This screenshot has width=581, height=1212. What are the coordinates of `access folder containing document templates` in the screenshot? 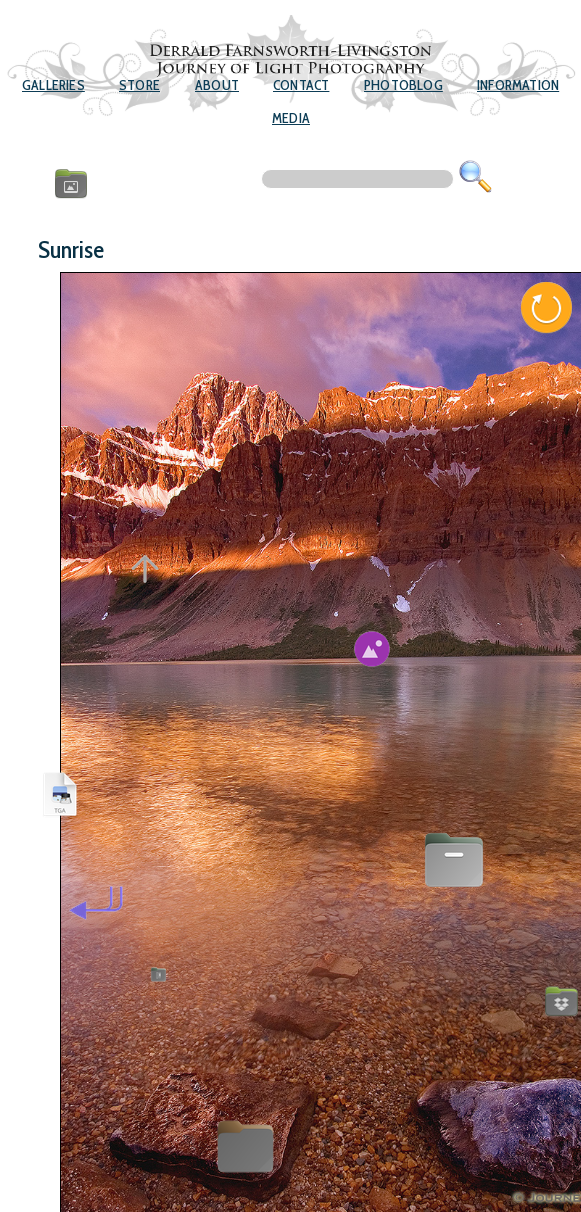 It's located at (158, 974).